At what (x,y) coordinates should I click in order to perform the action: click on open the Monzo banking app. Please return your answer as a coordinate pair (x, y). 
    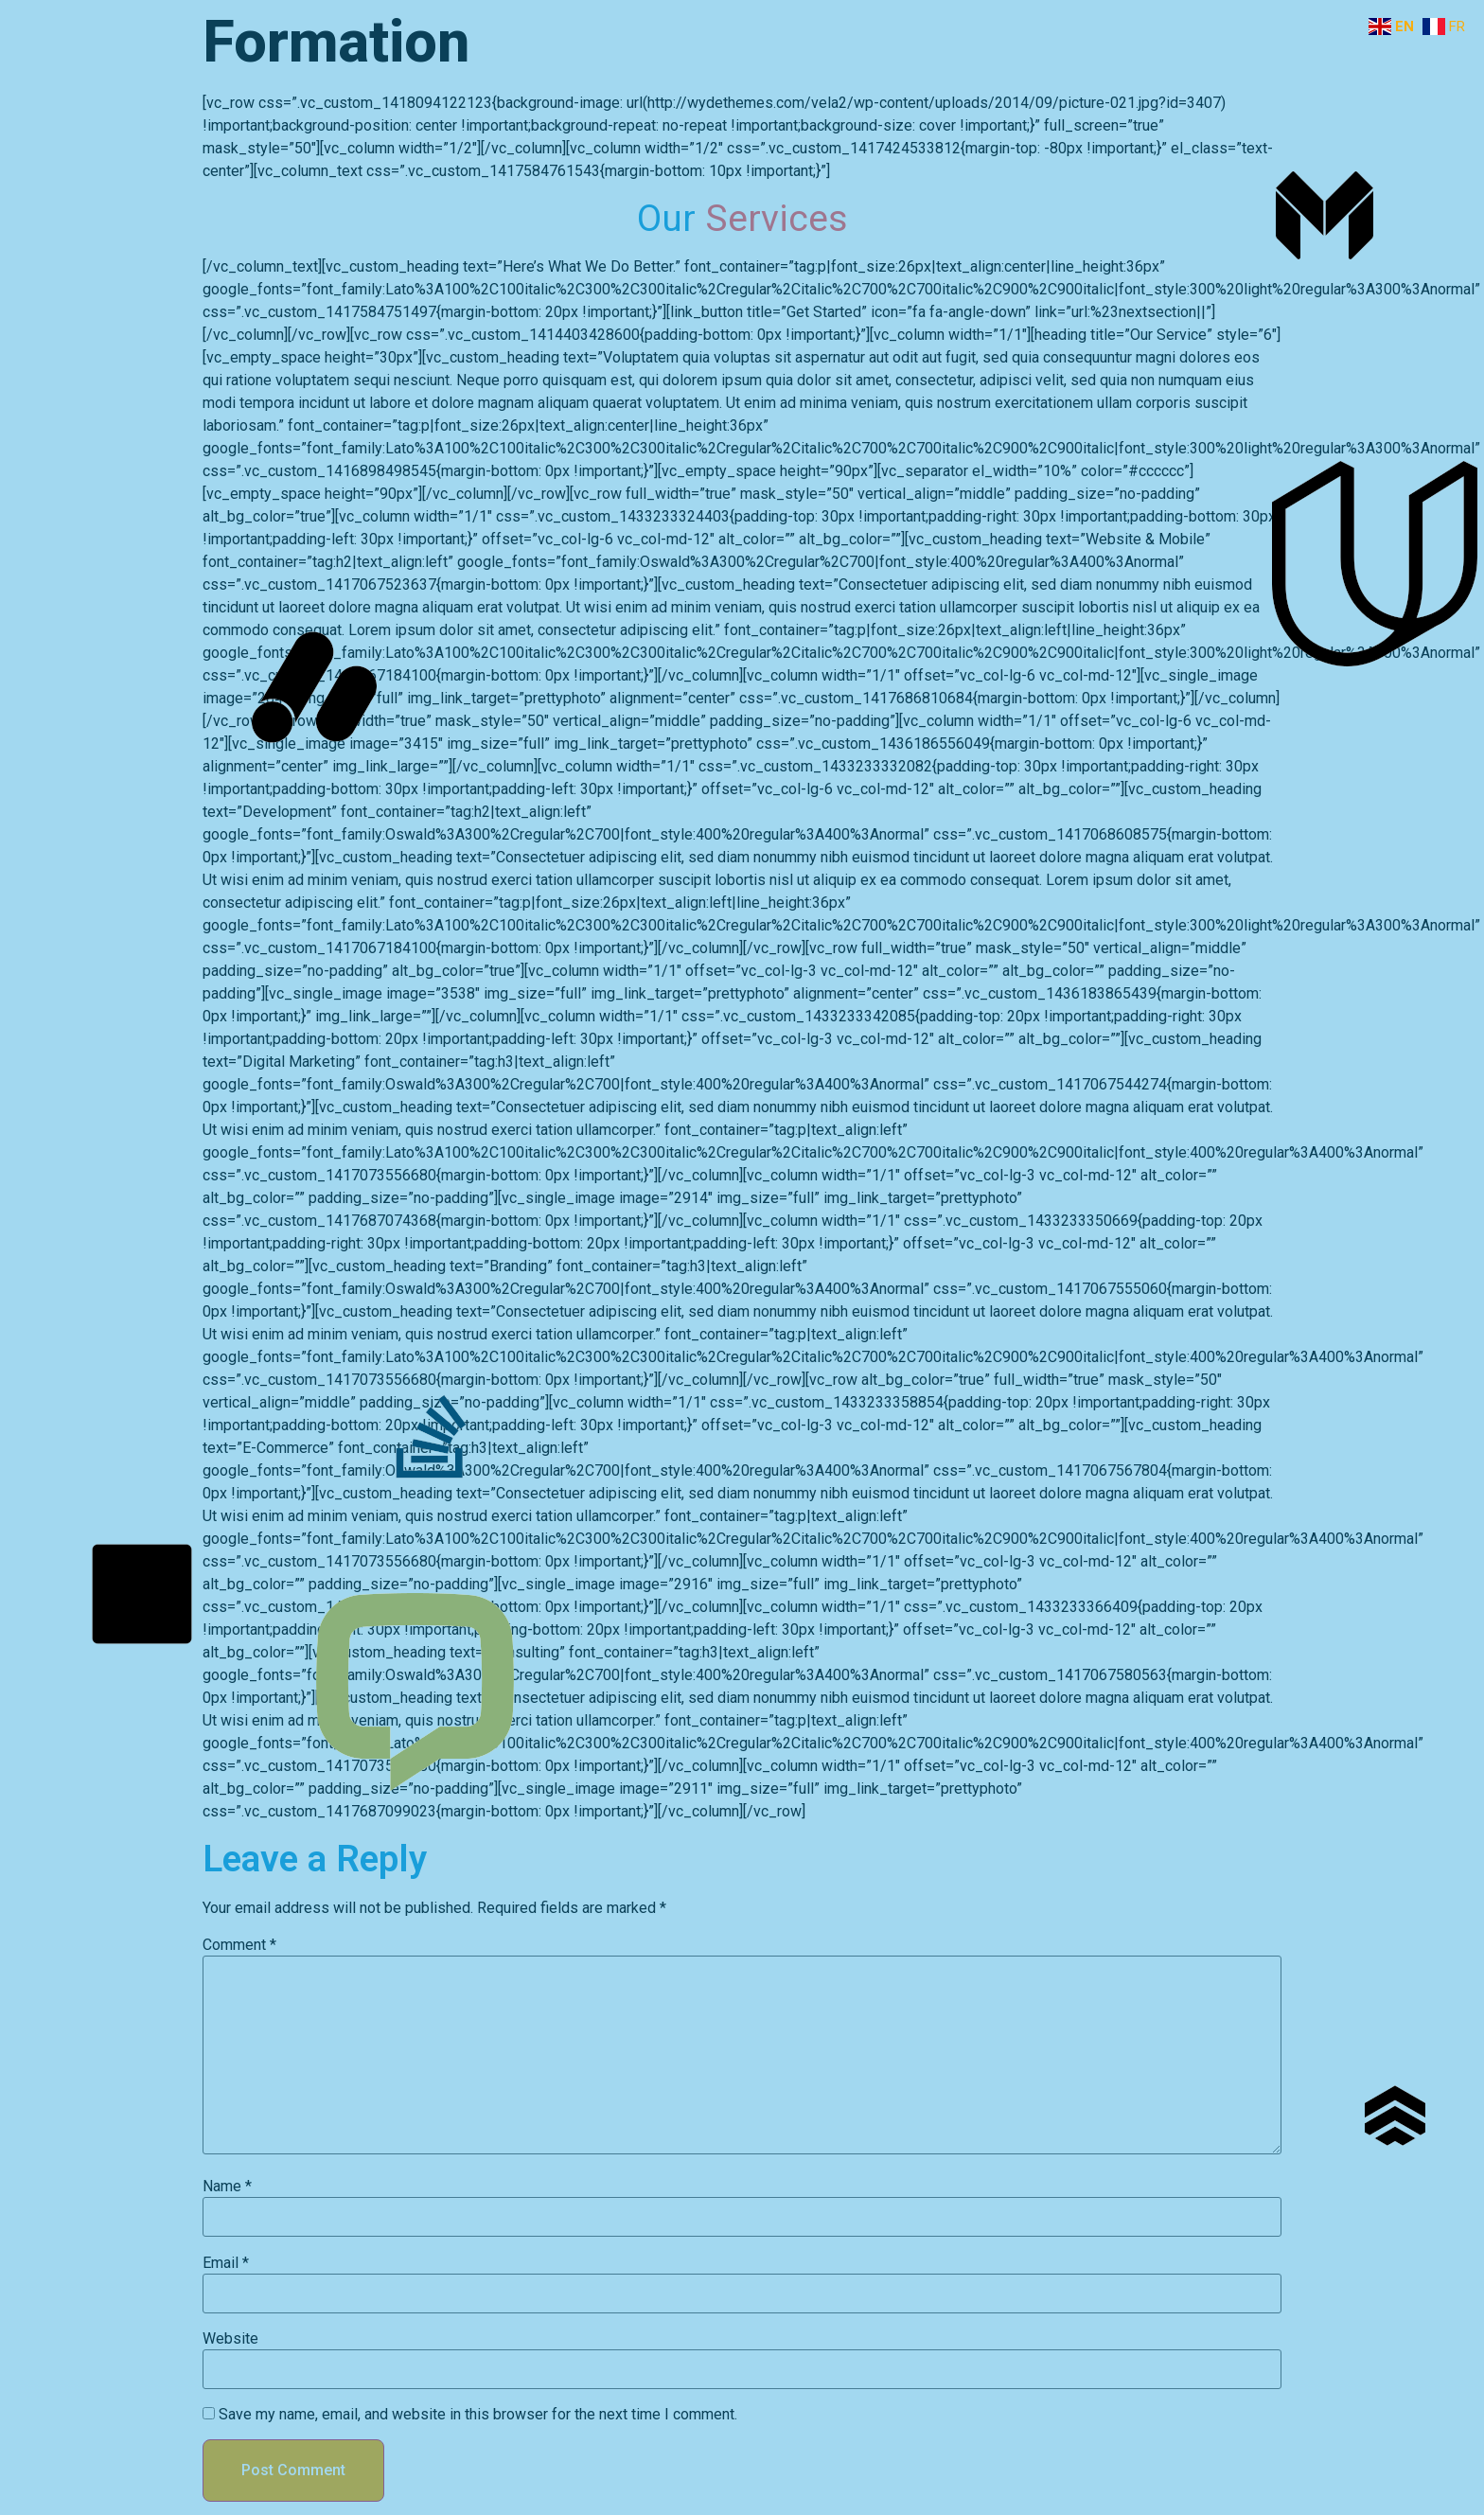
    Looking at the image, I should click on (1324, 215).